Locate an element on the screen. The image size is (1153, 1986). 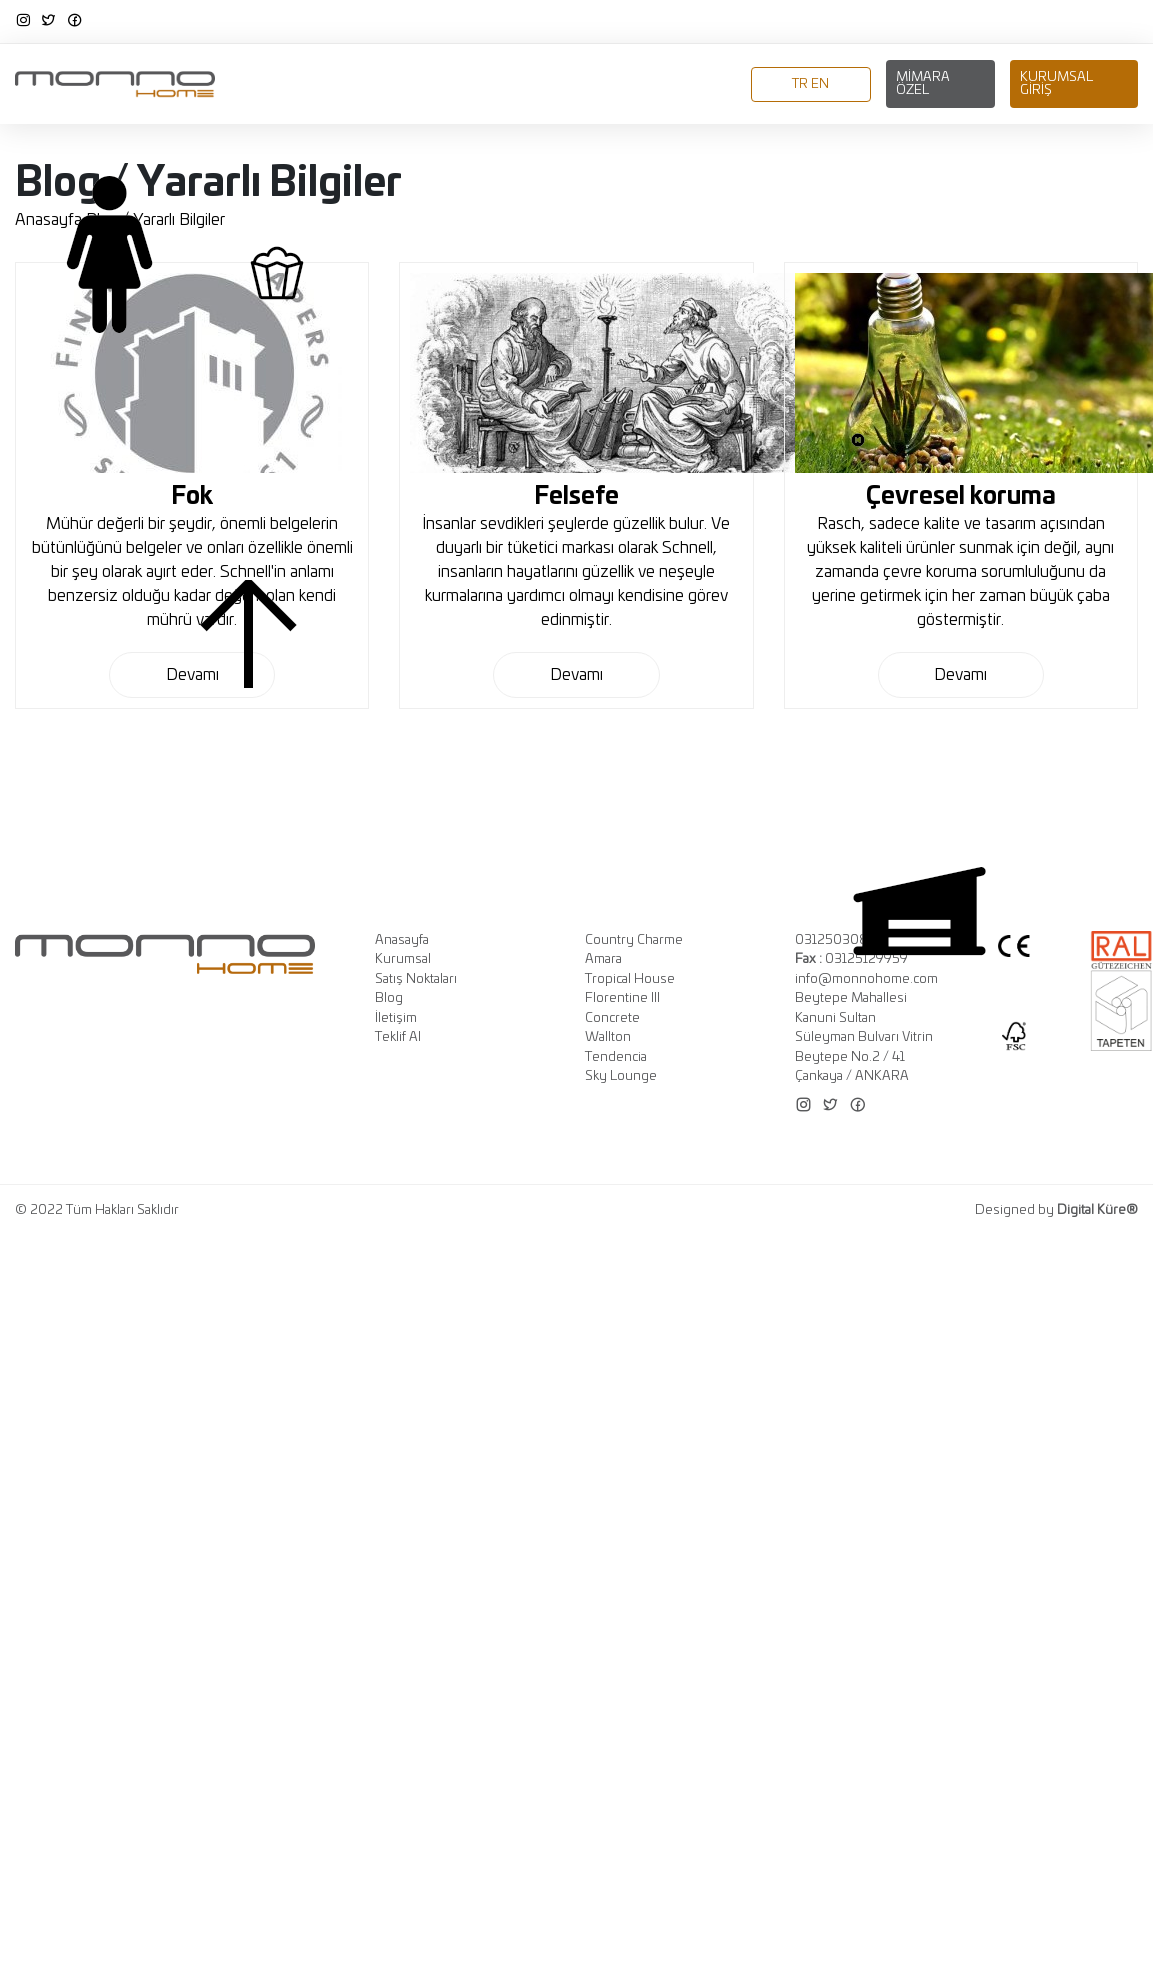
move item up in a list is located at coordinates (244, 634).